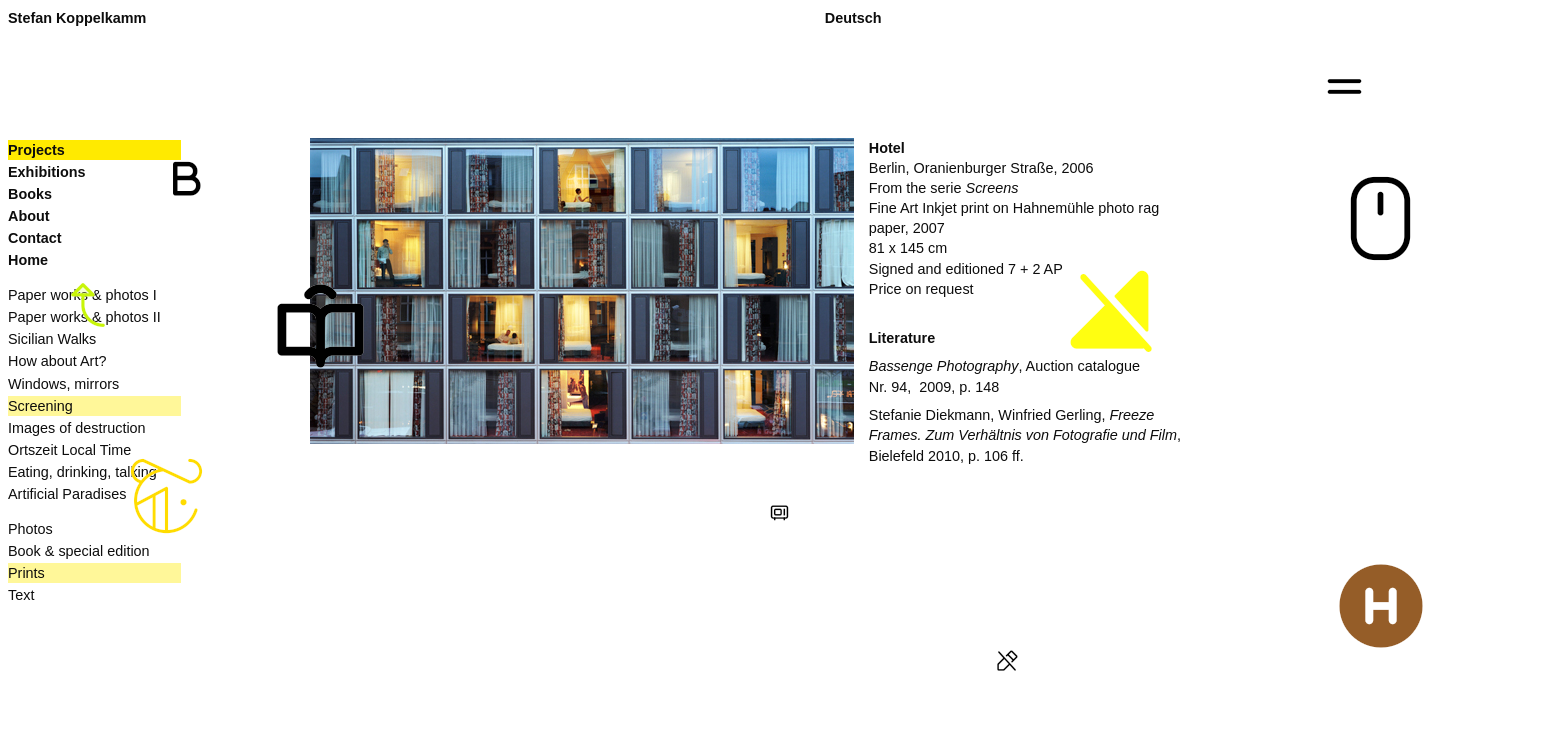 Image resolution: width=1568 pixels, height=736 pixels. Describe the element at coordinates (1380, 218) in the screenshot. I see `indicates mouse input or cursor control` at that location.